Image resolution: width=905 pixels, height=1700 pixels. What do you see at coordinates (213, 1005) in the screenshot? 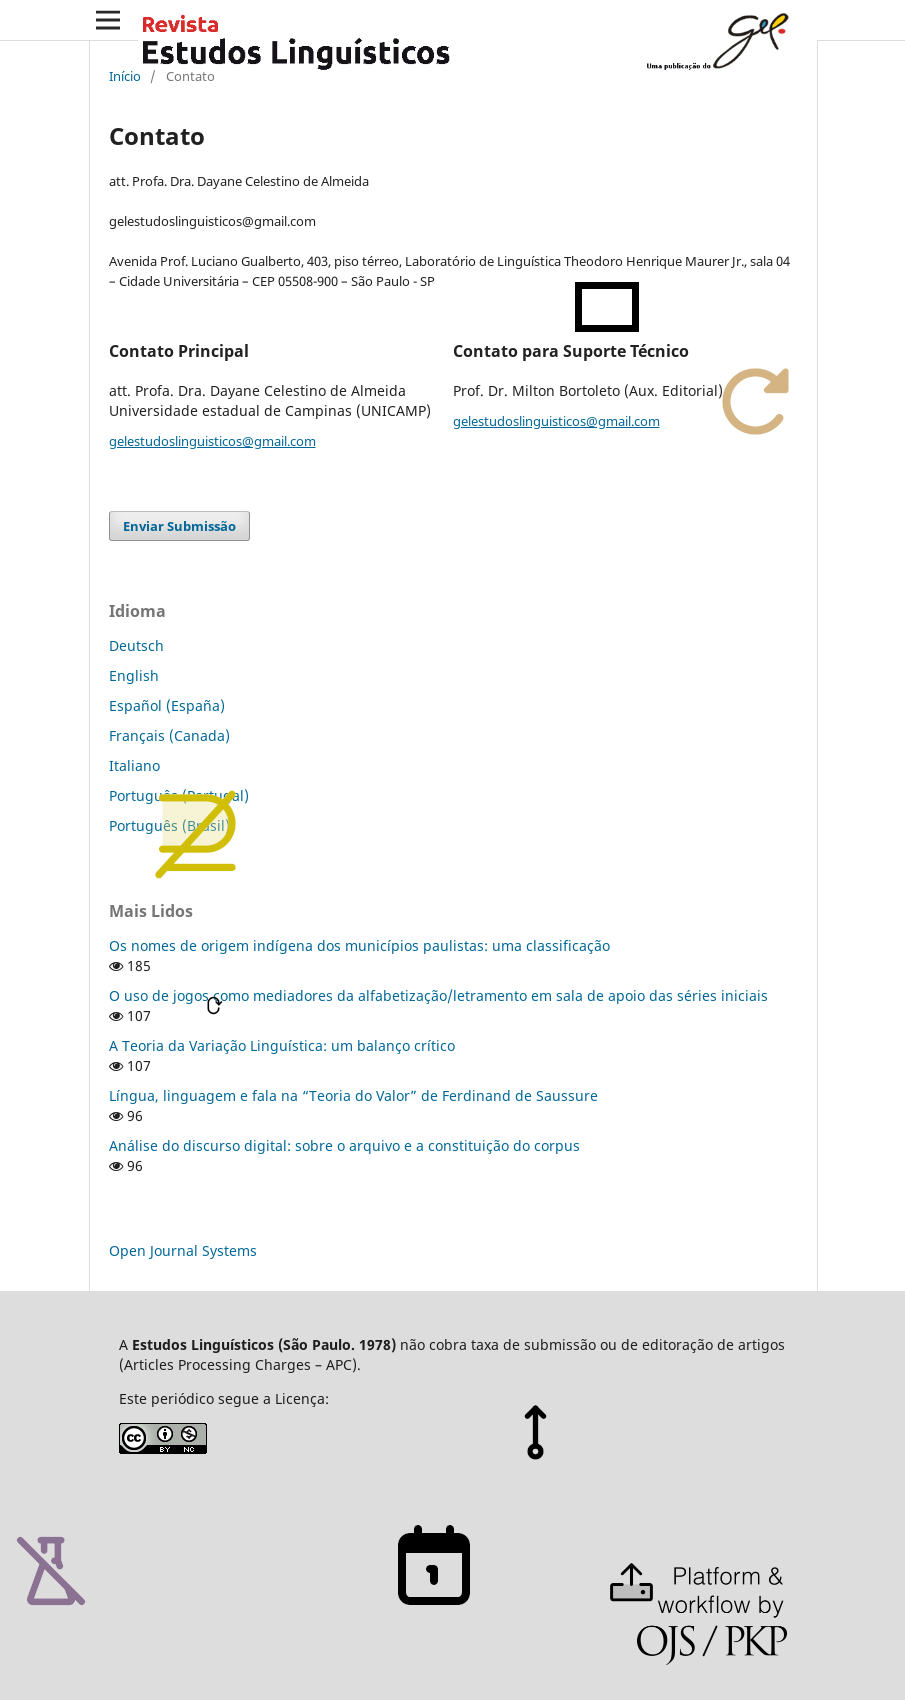
I see `refresh or reload content` at bounding box center [213, 1005].